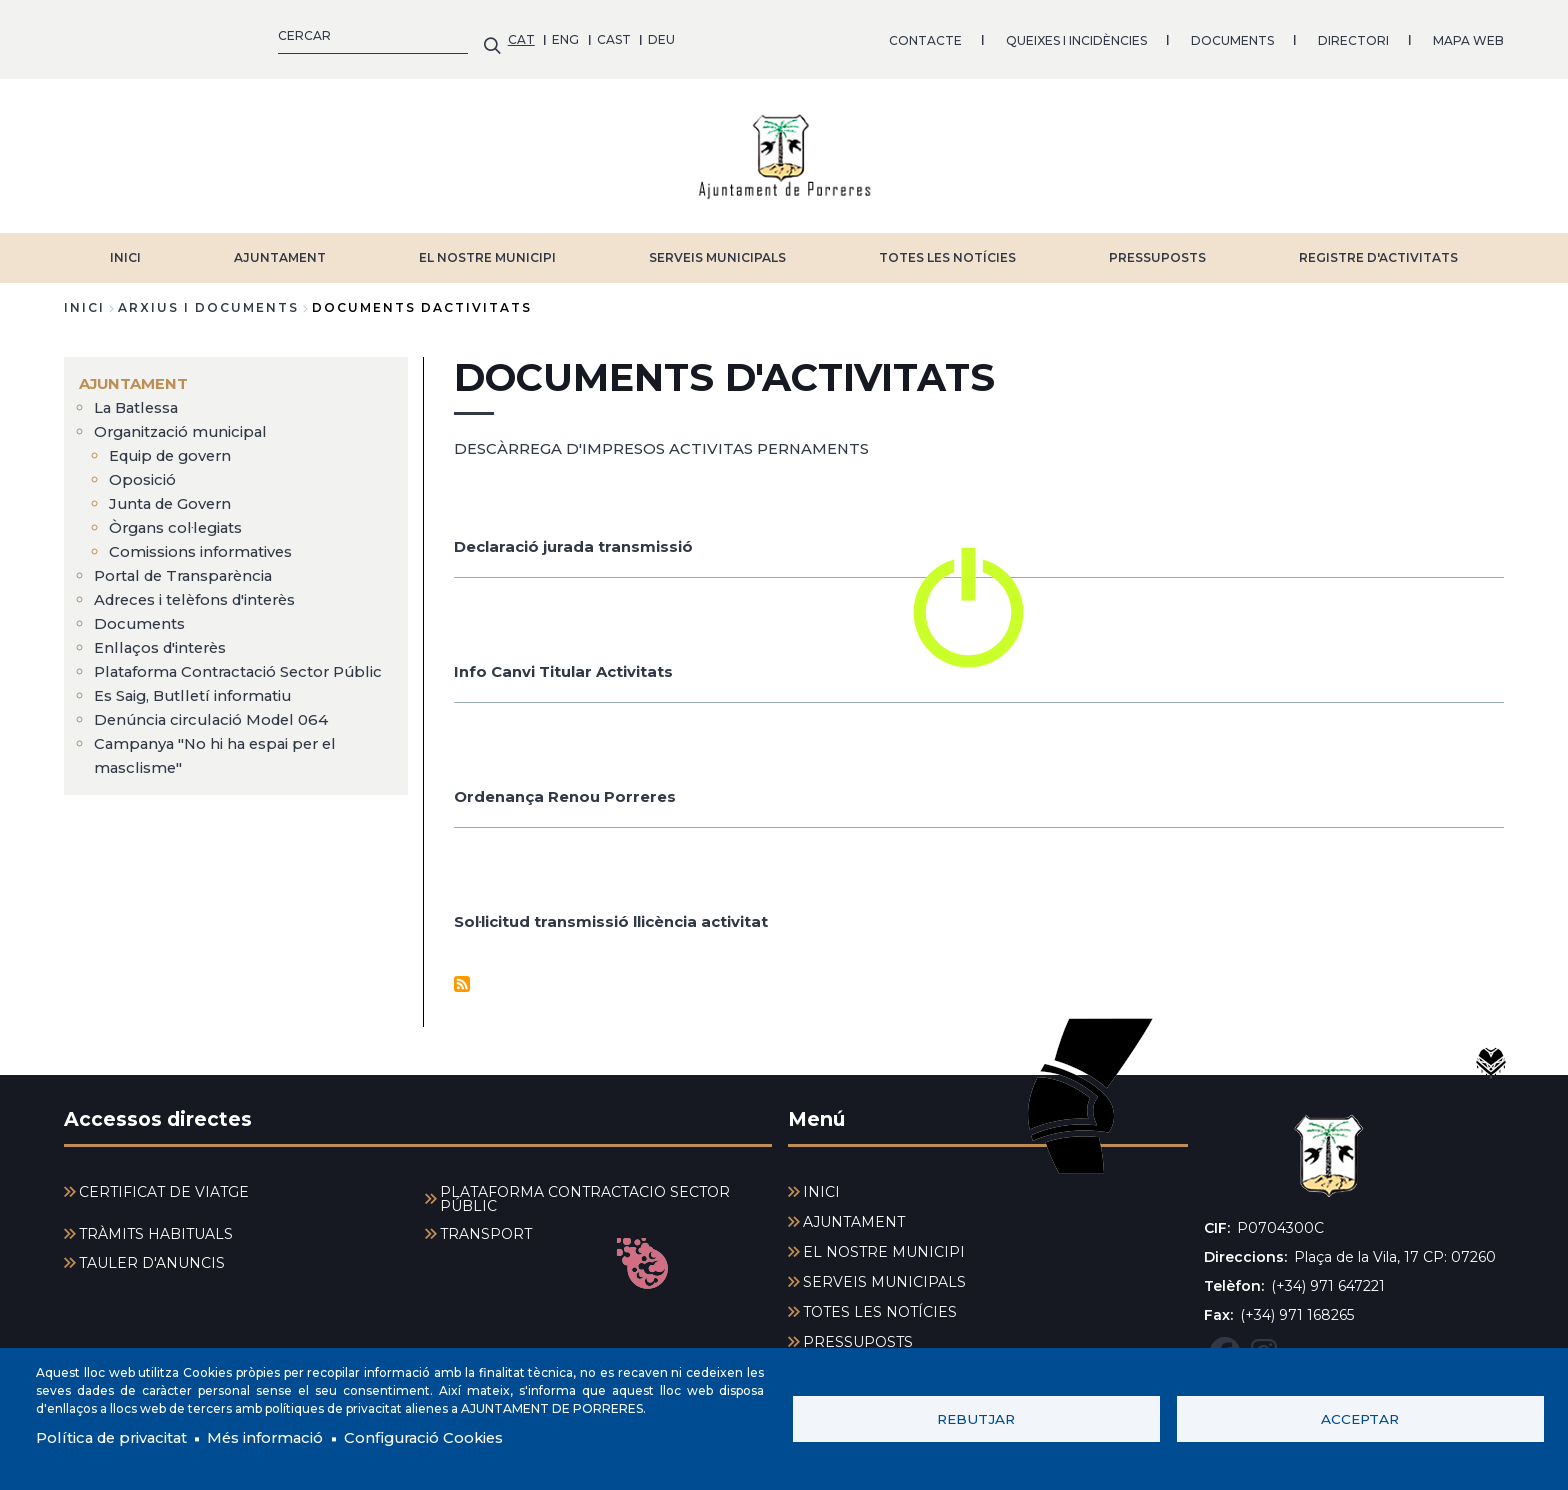 The image size is (1568, 1490). Describe the element at coordinates (1076, 1095) in the screenshot. I see `select elbow pad equipment for your character` at that location.